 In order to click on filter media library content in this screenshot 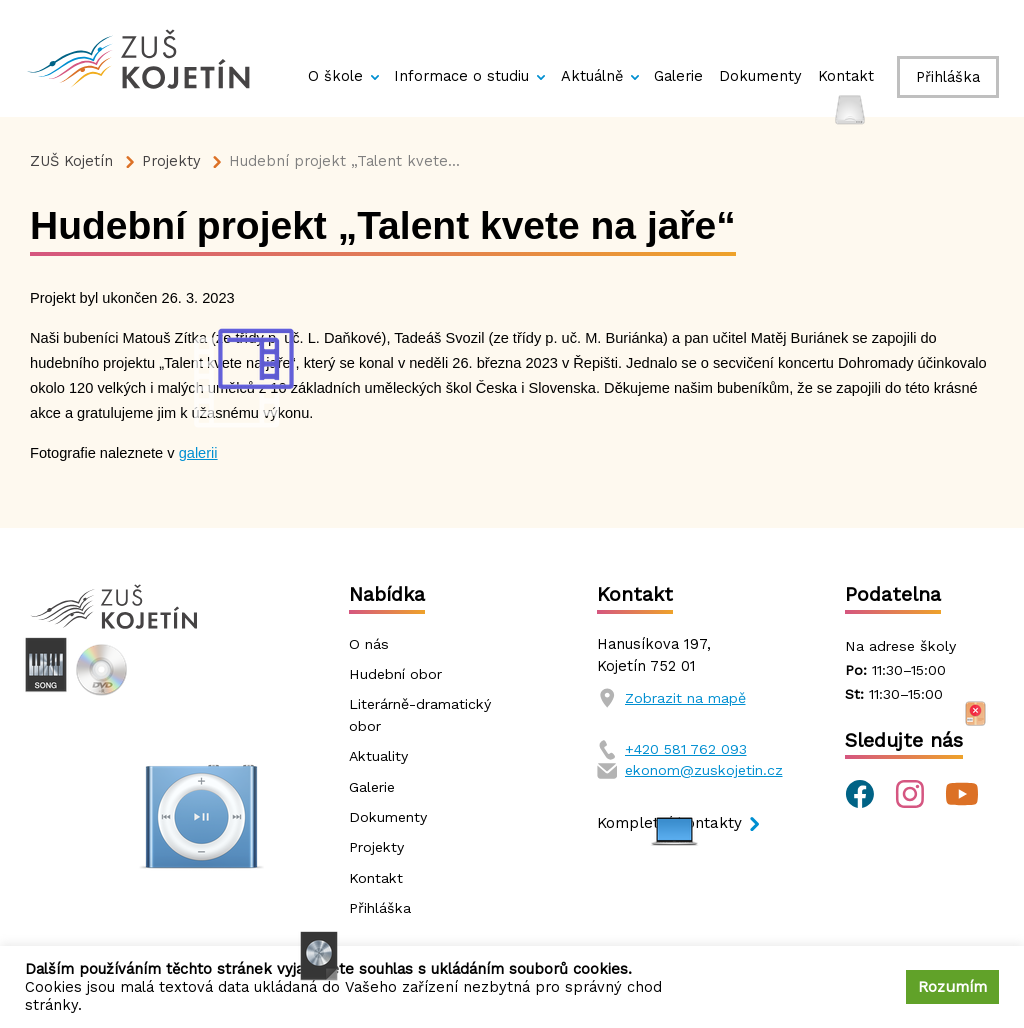, I will do `click(244, 378)`.